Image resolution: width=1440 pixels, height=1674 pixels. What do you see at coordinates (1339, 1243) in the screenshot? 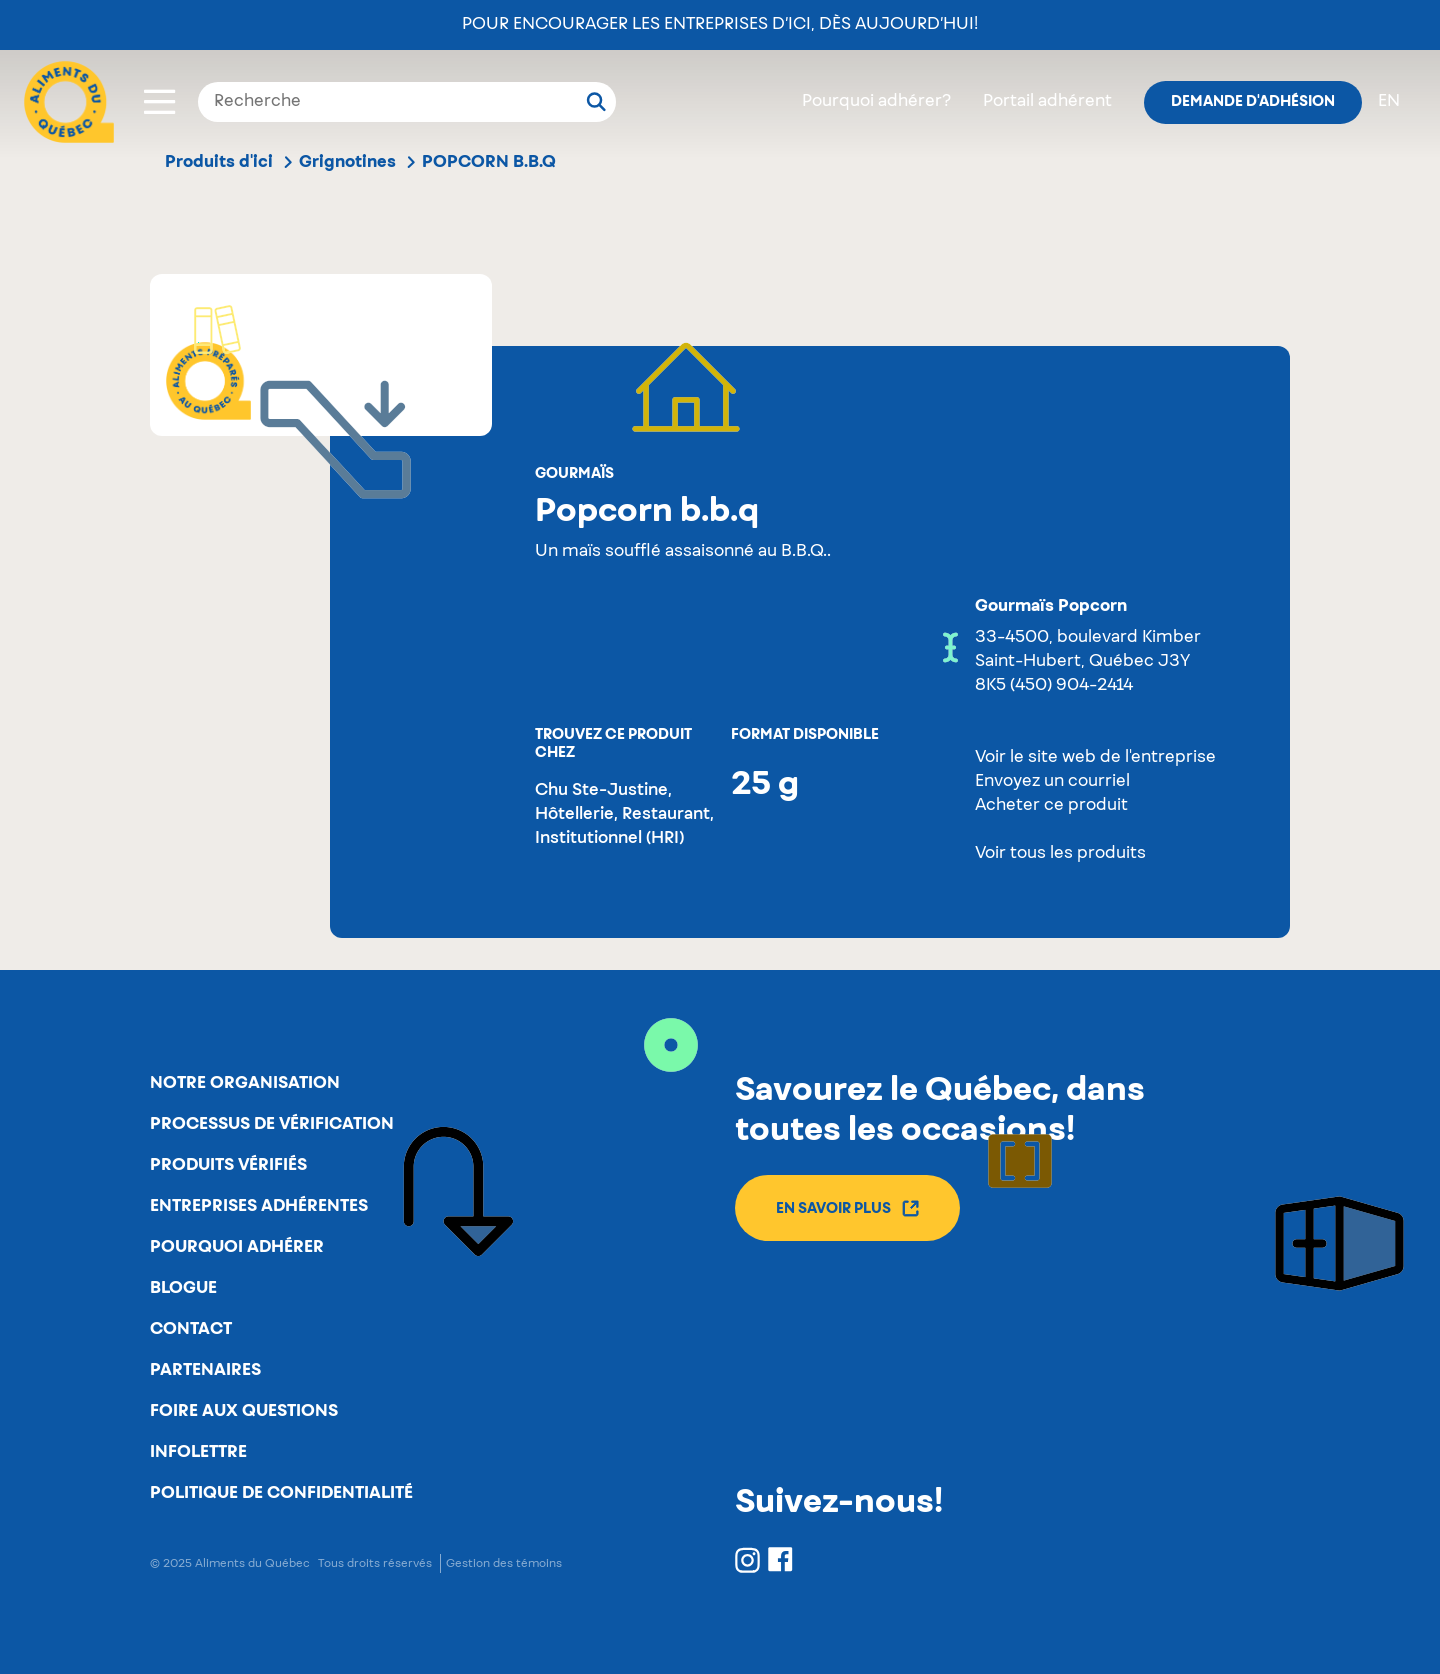
I see `view shipping or freight details` at bounding box center [1339, 1243].